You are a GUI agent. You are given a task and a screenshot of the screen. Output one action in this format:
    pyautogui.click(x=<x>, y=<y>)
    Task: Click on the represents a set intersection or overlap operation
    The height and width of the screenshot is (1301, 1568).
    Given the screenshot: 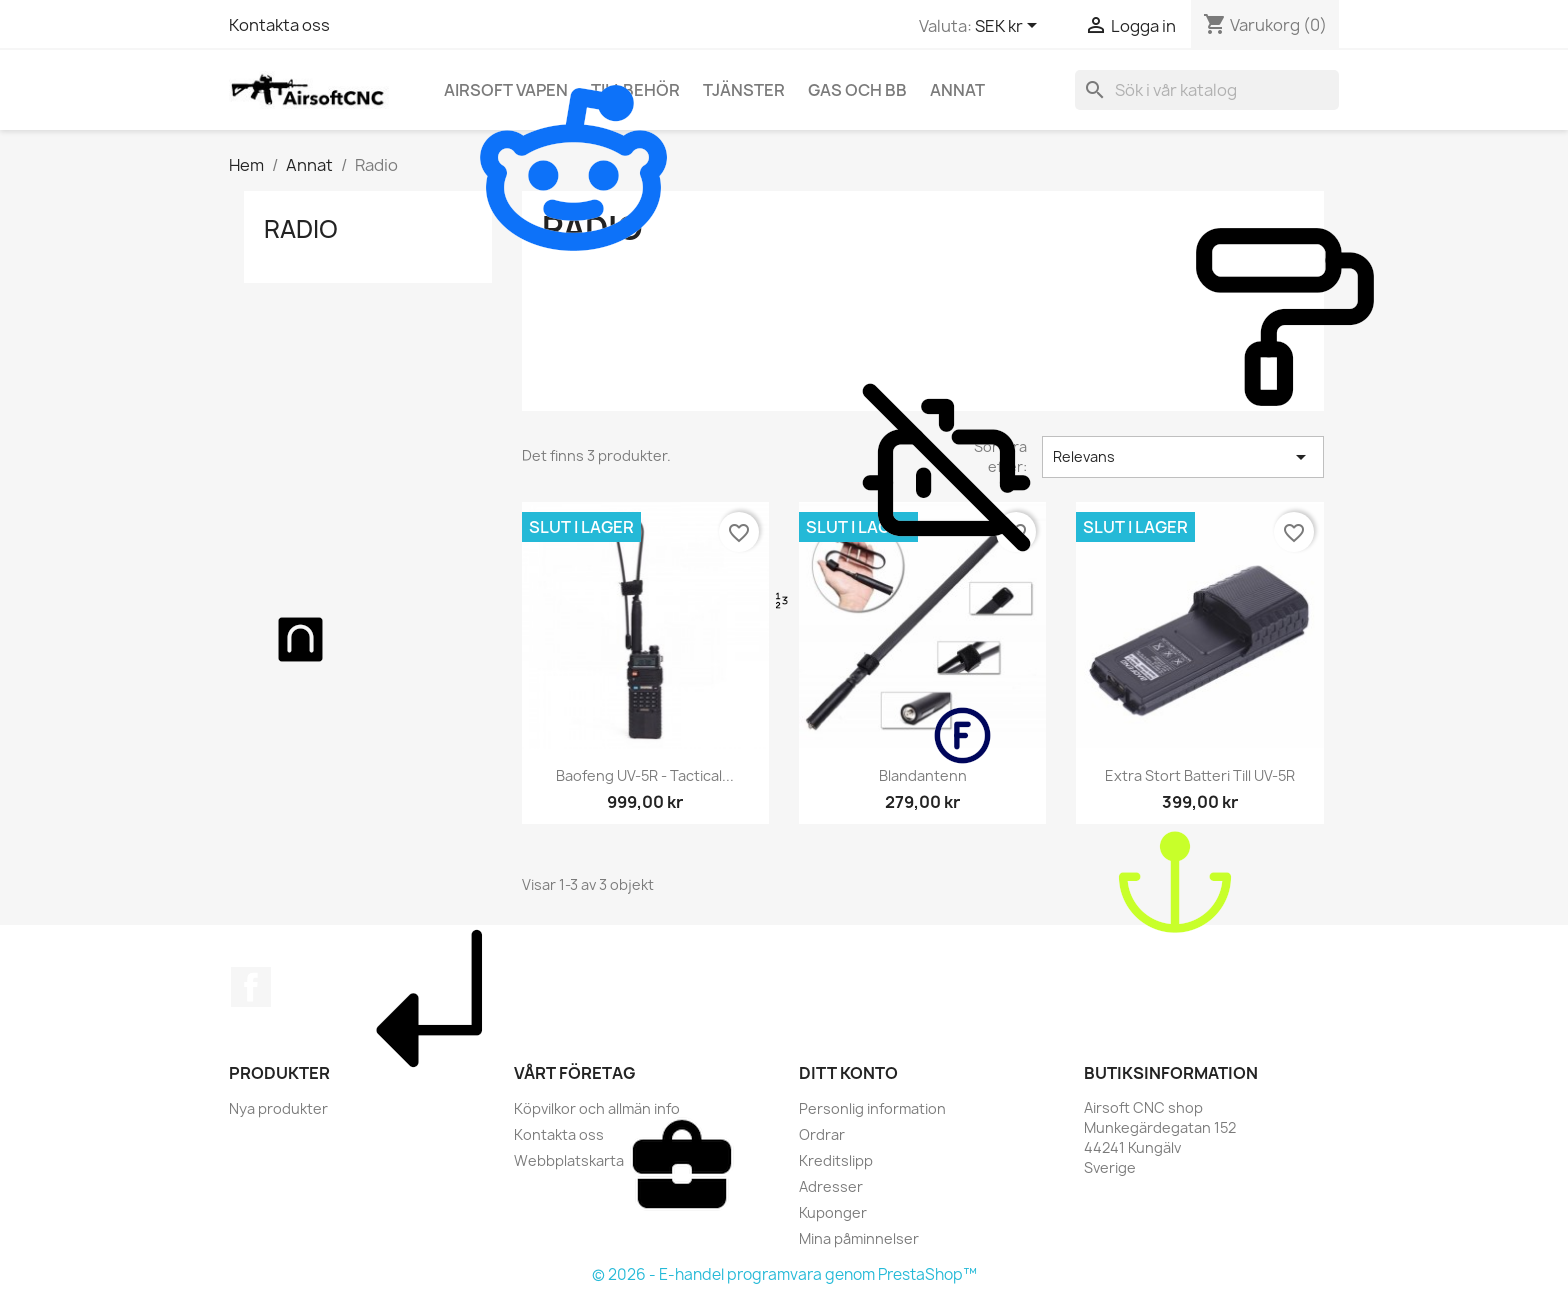 What is the action you would take?
    pyautogui.click(x=300, y=639)
    